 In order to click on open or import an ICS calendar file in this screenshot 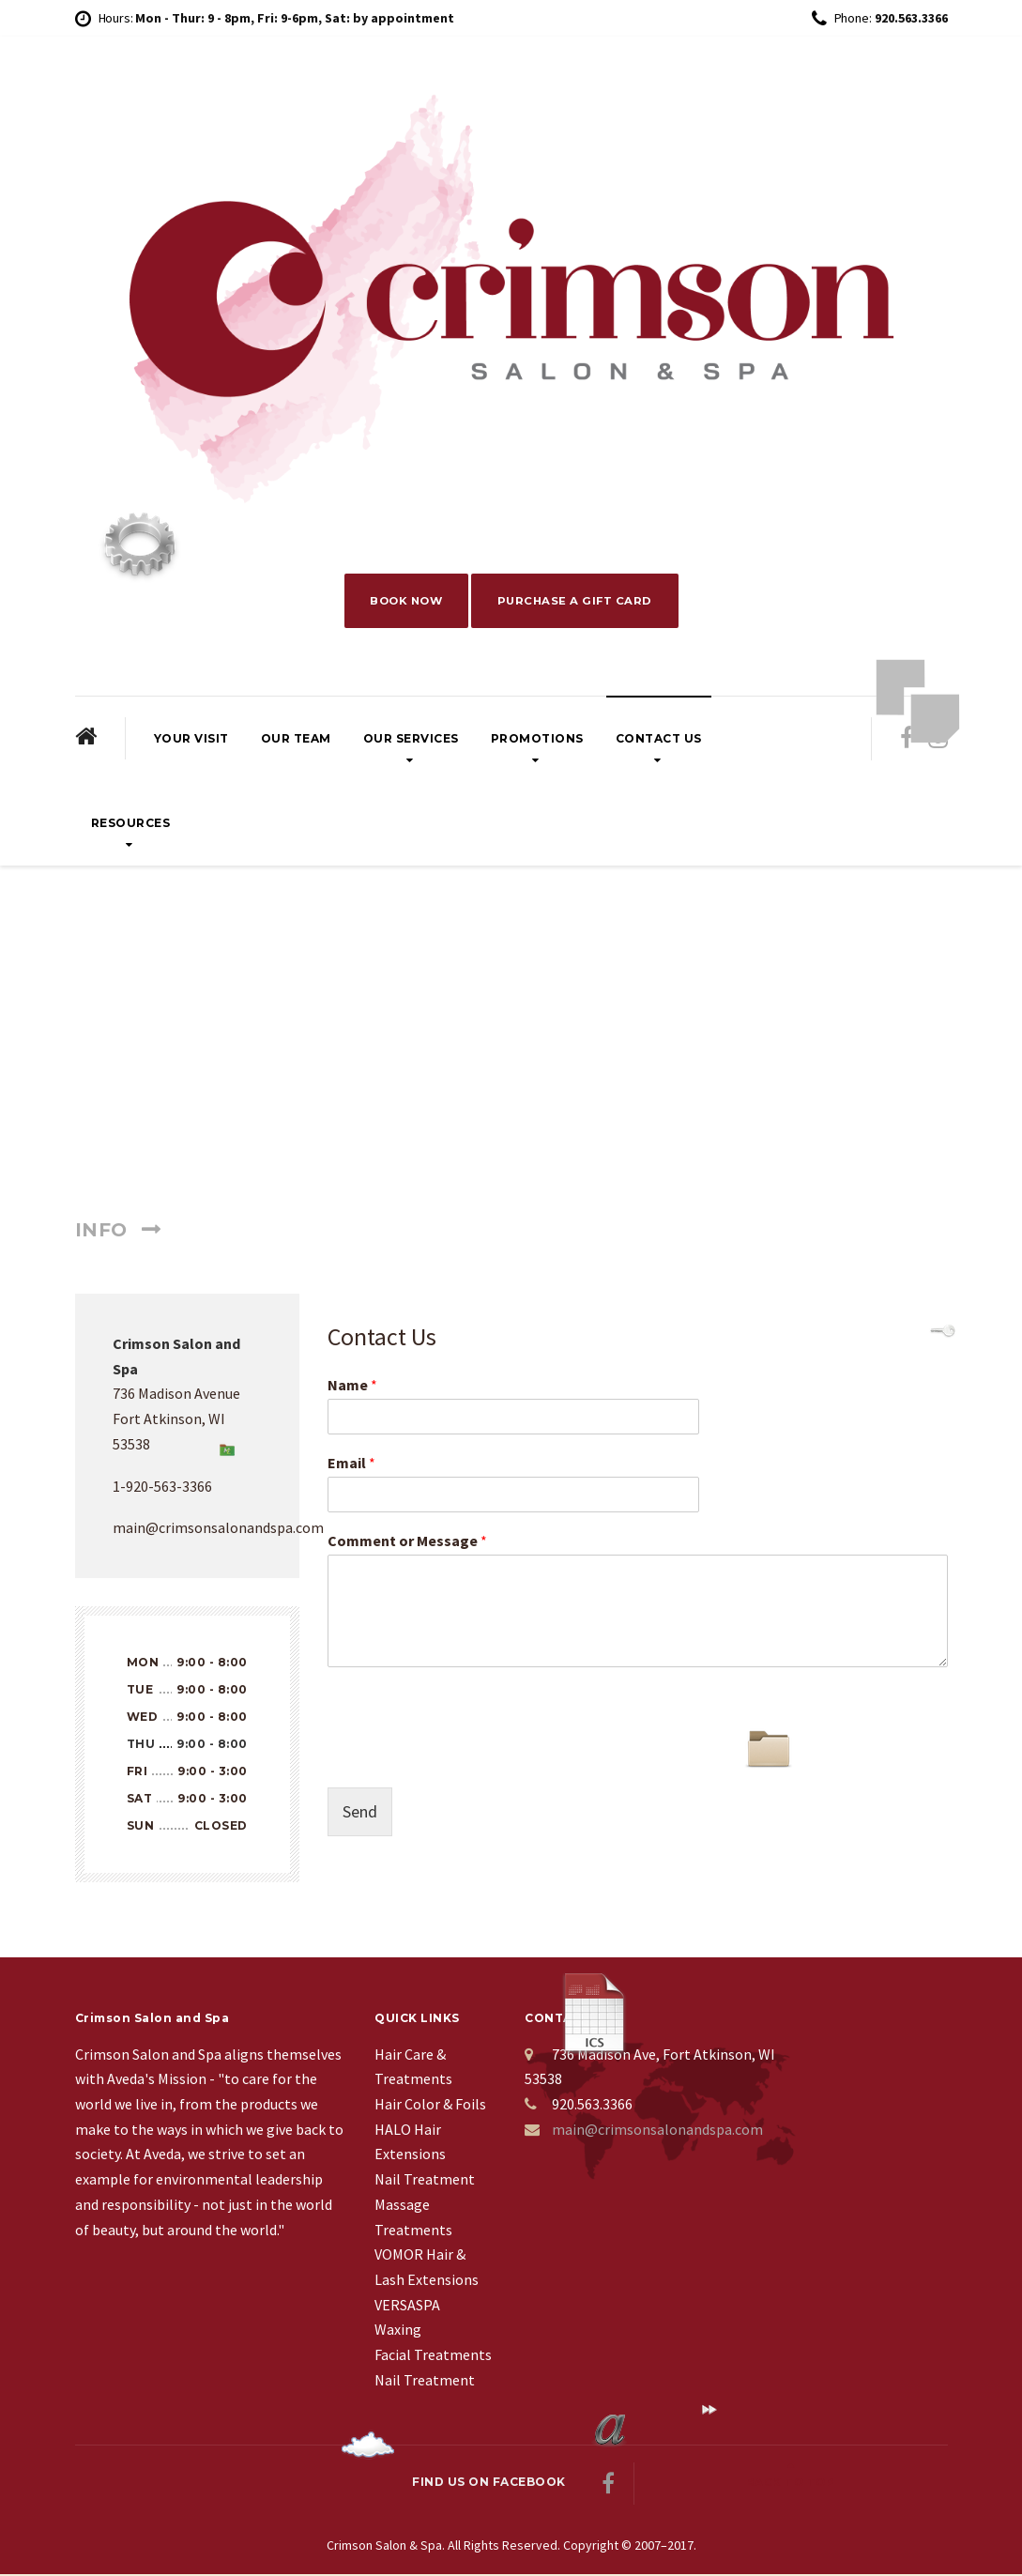, I will do `click(594, 2014)`.